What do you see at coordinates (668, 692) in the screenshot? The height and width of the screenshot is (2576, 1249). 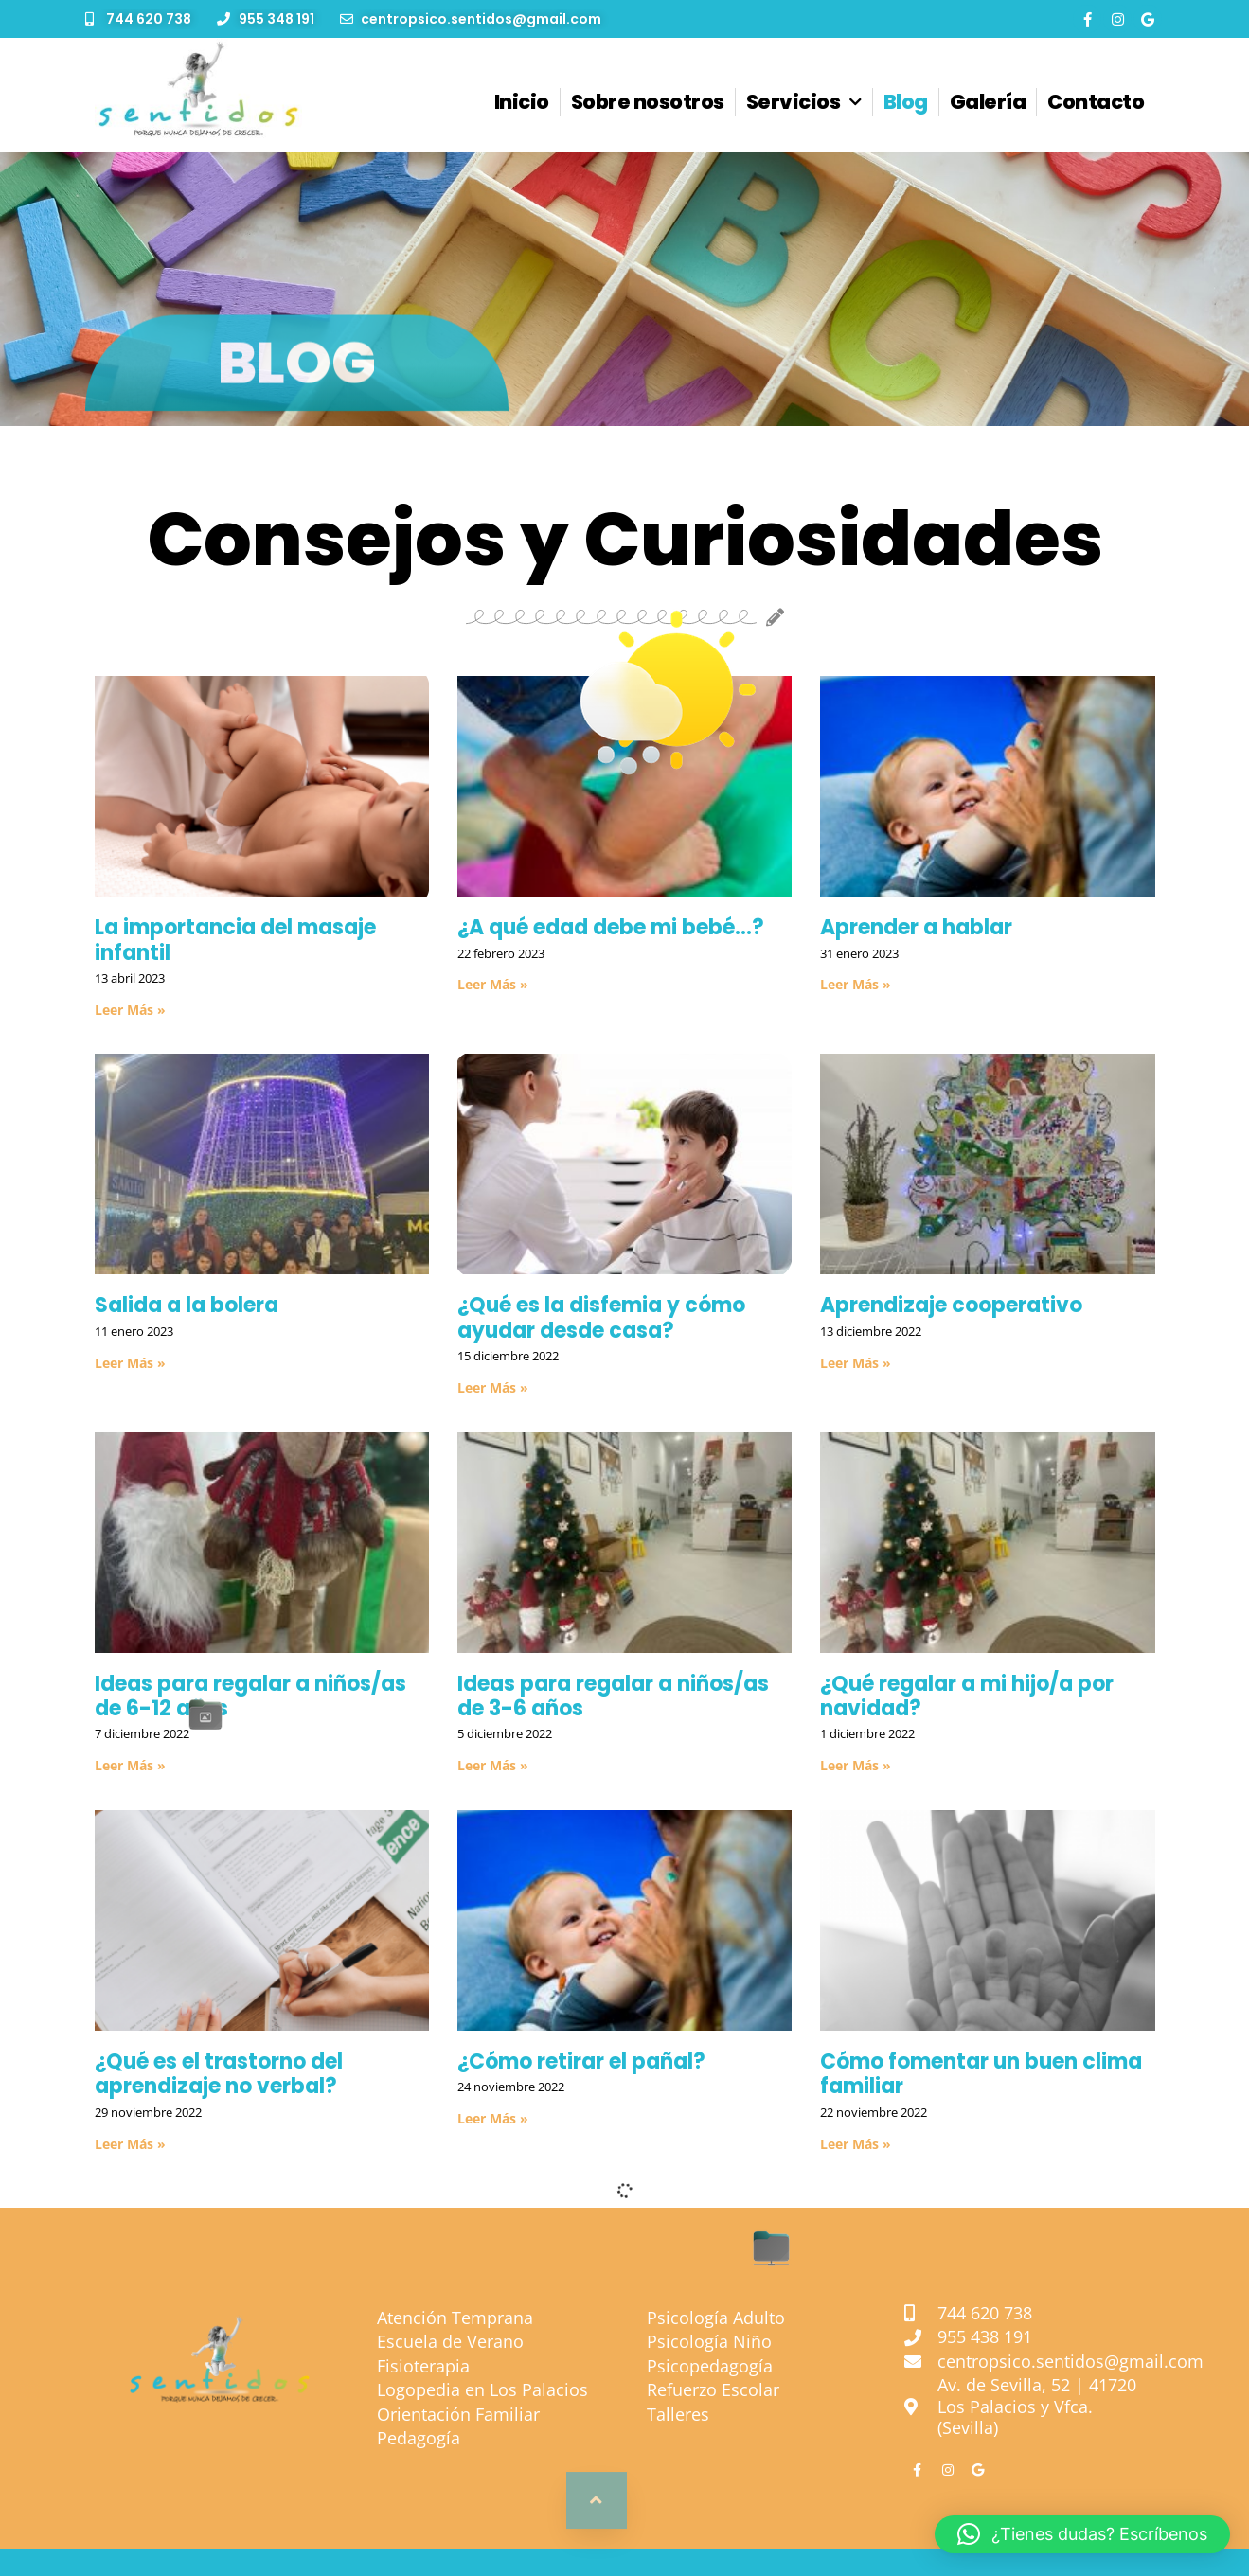 I see `indicates scattered snow showers during daytime` at bounding box center [668, 692].